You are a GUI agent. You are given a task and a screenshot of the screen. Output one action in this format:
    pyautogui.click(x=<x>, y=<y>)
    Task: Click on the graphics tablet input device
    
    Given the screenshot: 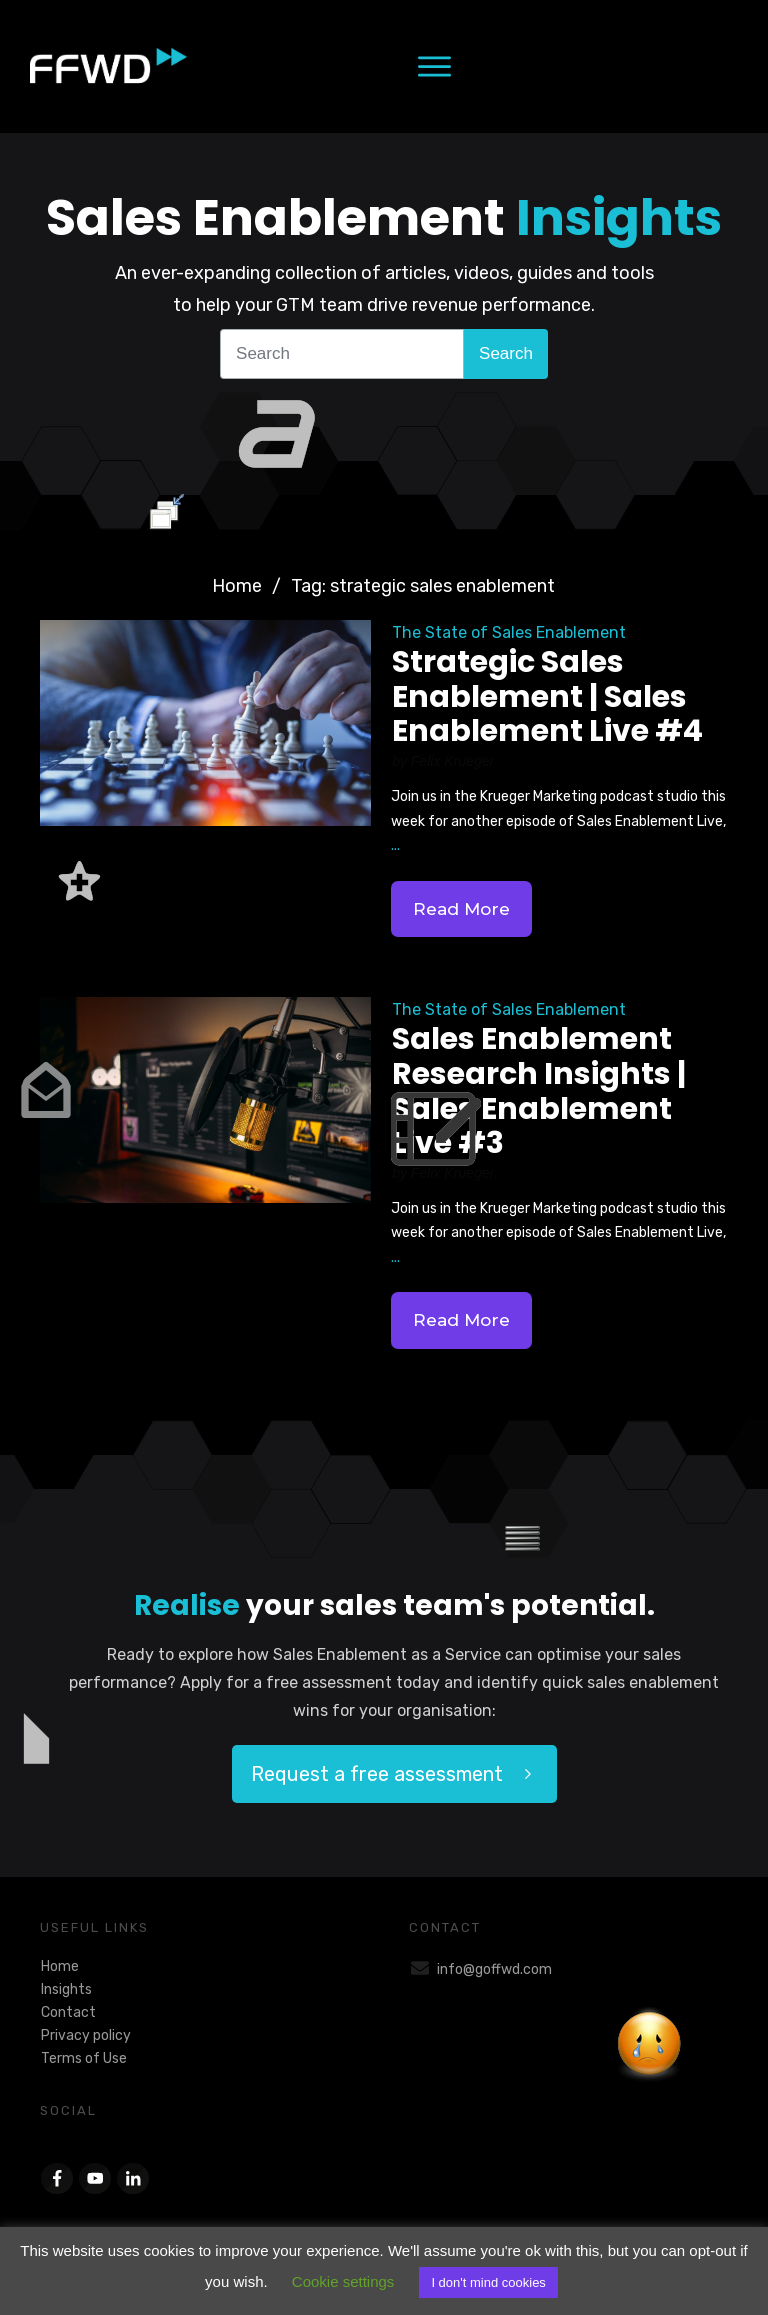 What is the action you would take?
    pyautogui.click(x=436, y=1126)
    